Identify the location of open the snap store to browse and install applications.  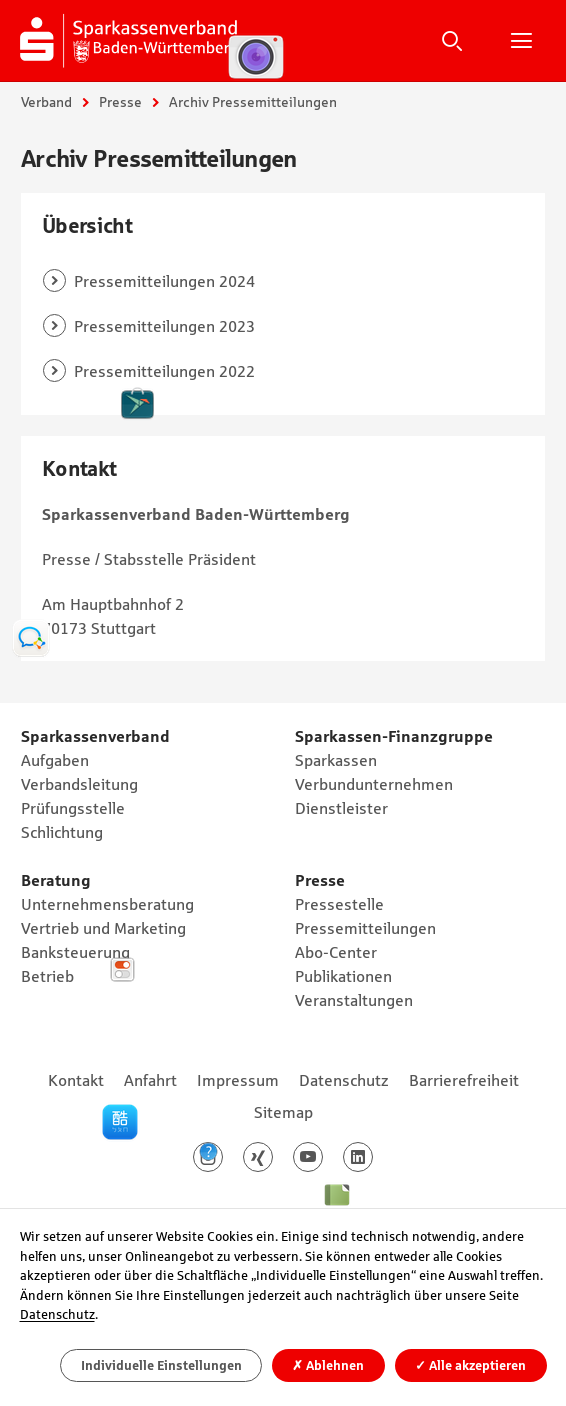
(137, 404).